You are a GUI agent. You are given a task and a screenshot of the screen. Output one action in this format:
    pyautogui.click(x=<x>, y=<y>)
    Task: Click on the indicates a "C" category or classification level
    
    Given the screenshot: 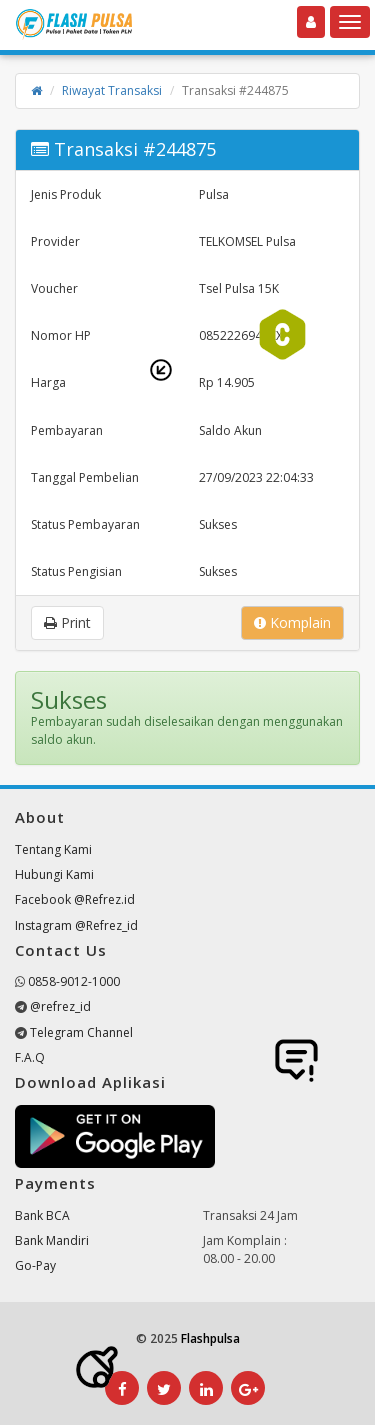 What is the action you would take?
    pyautogui.click(x=282, y=334)
    